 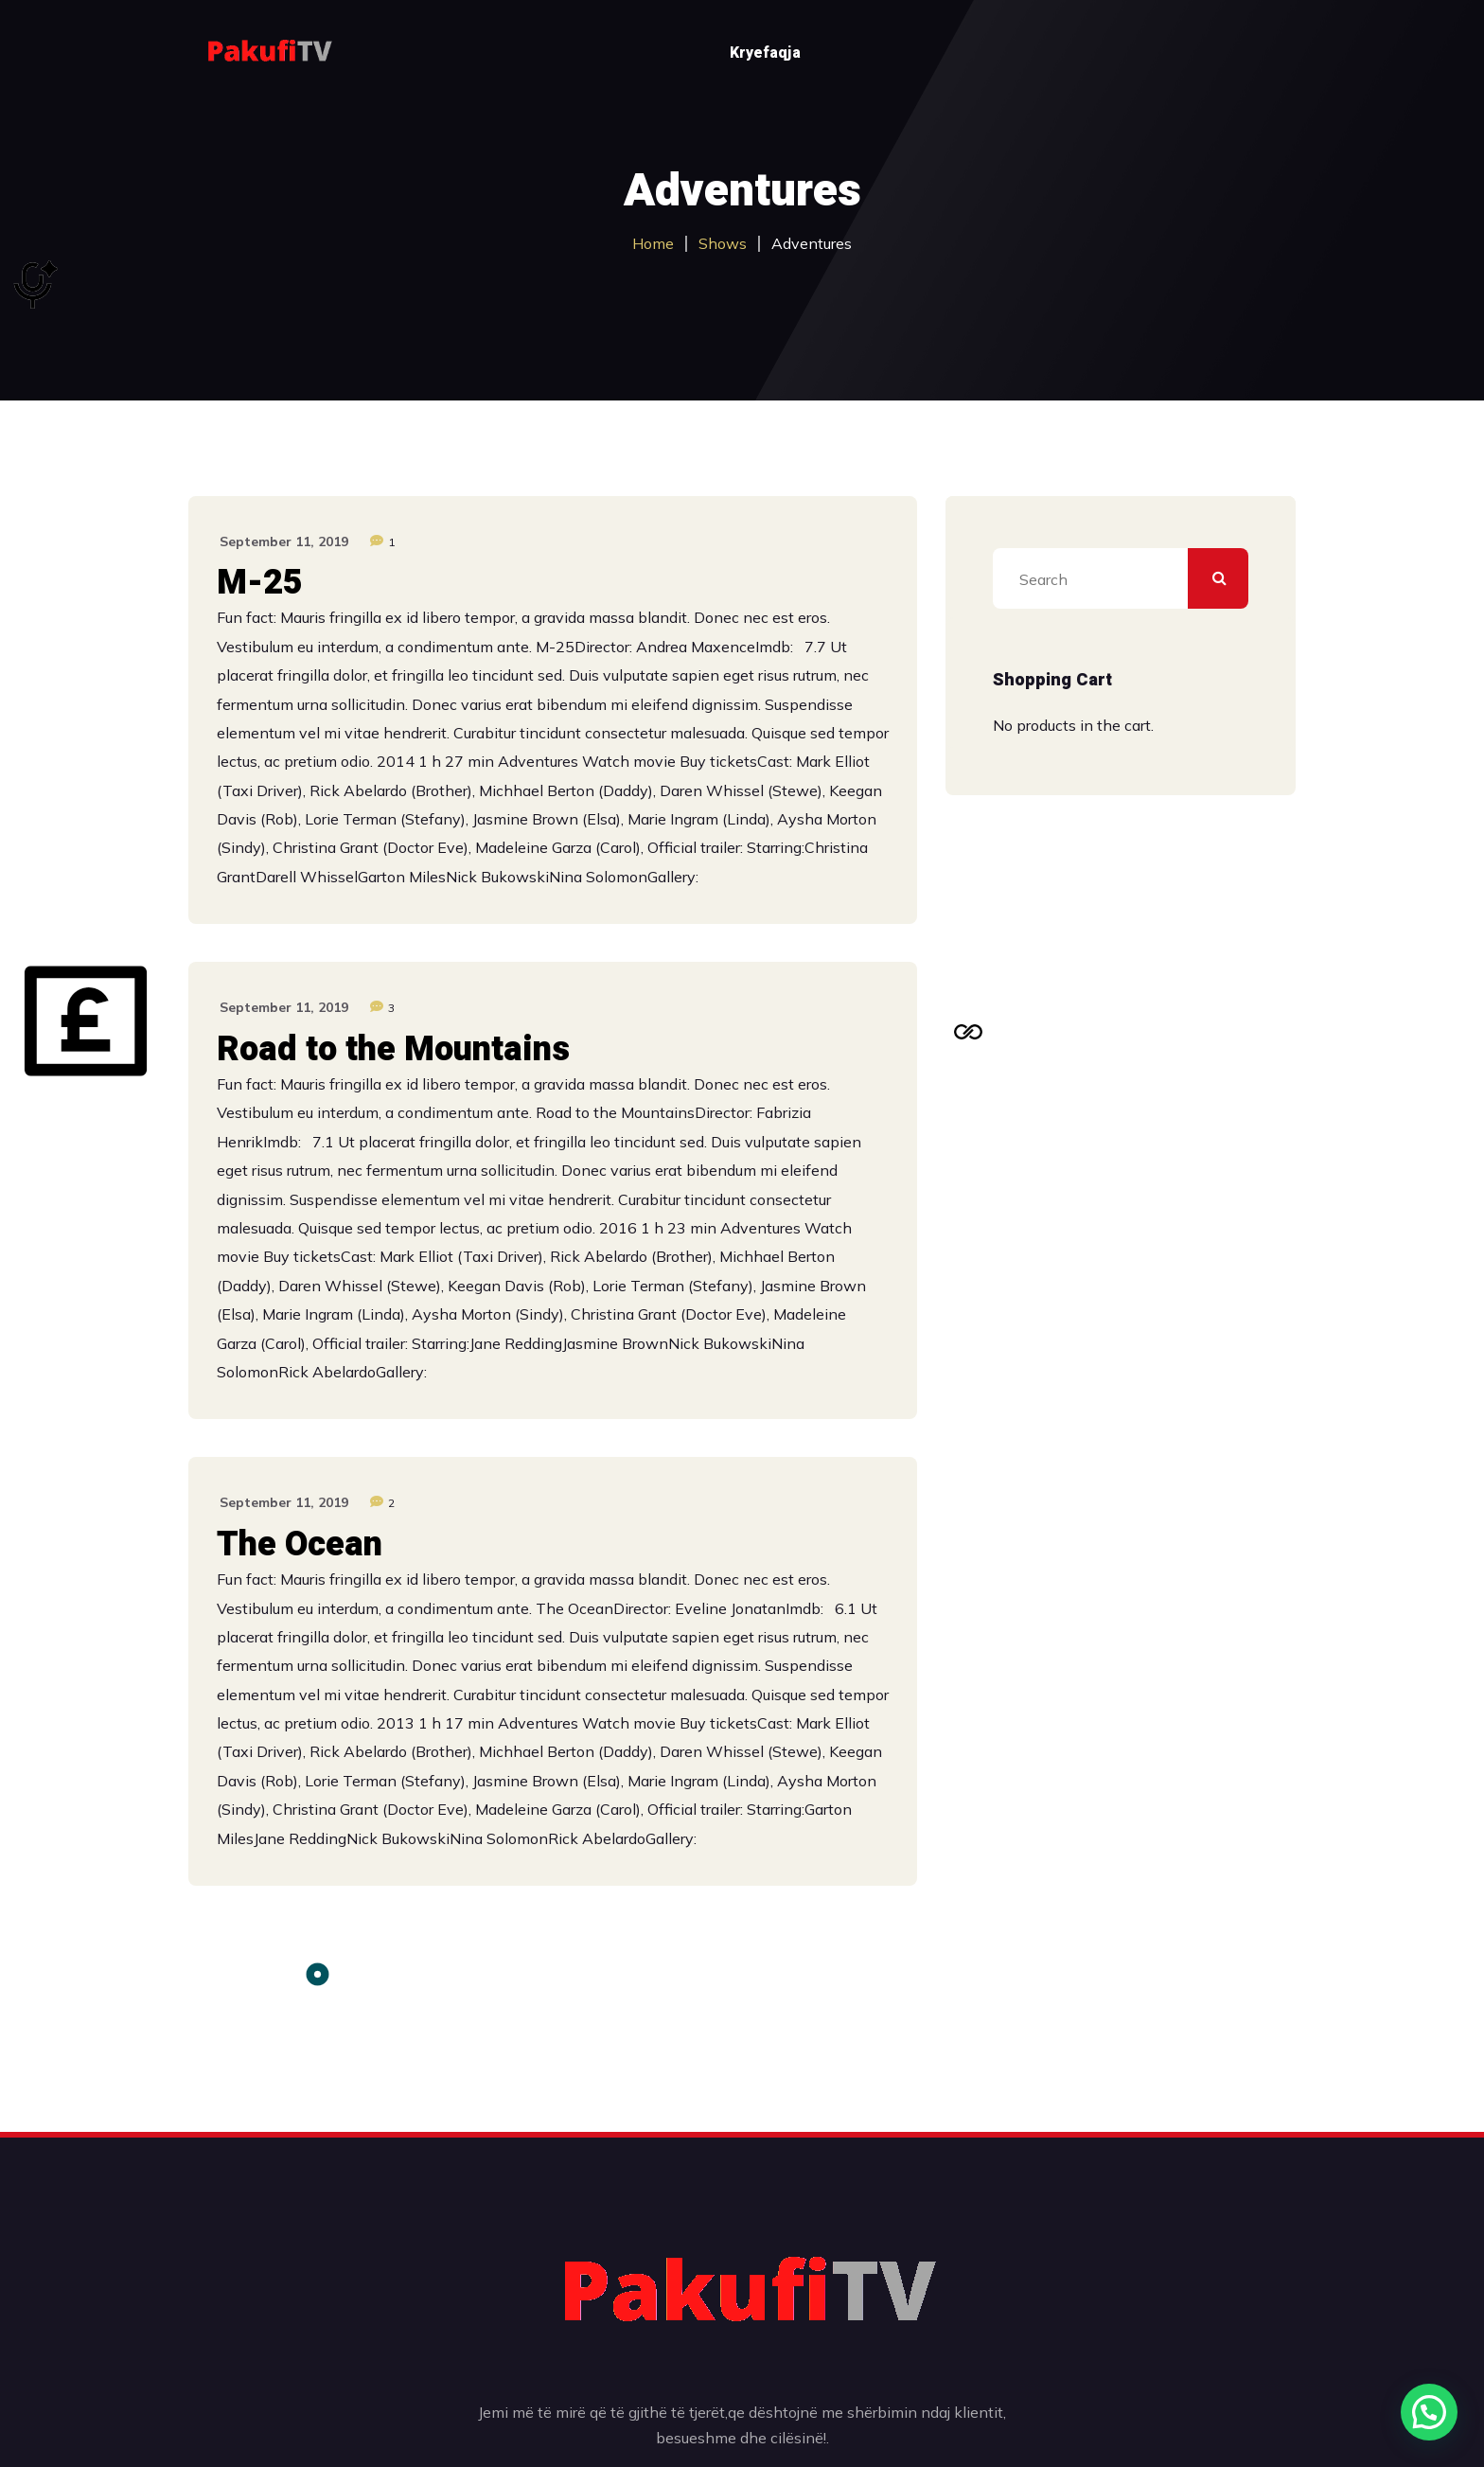 What do you see at coordinates (968, 1032) in the screenshot?
I see `crayon brand logo` at bounding box center [968, 1032].